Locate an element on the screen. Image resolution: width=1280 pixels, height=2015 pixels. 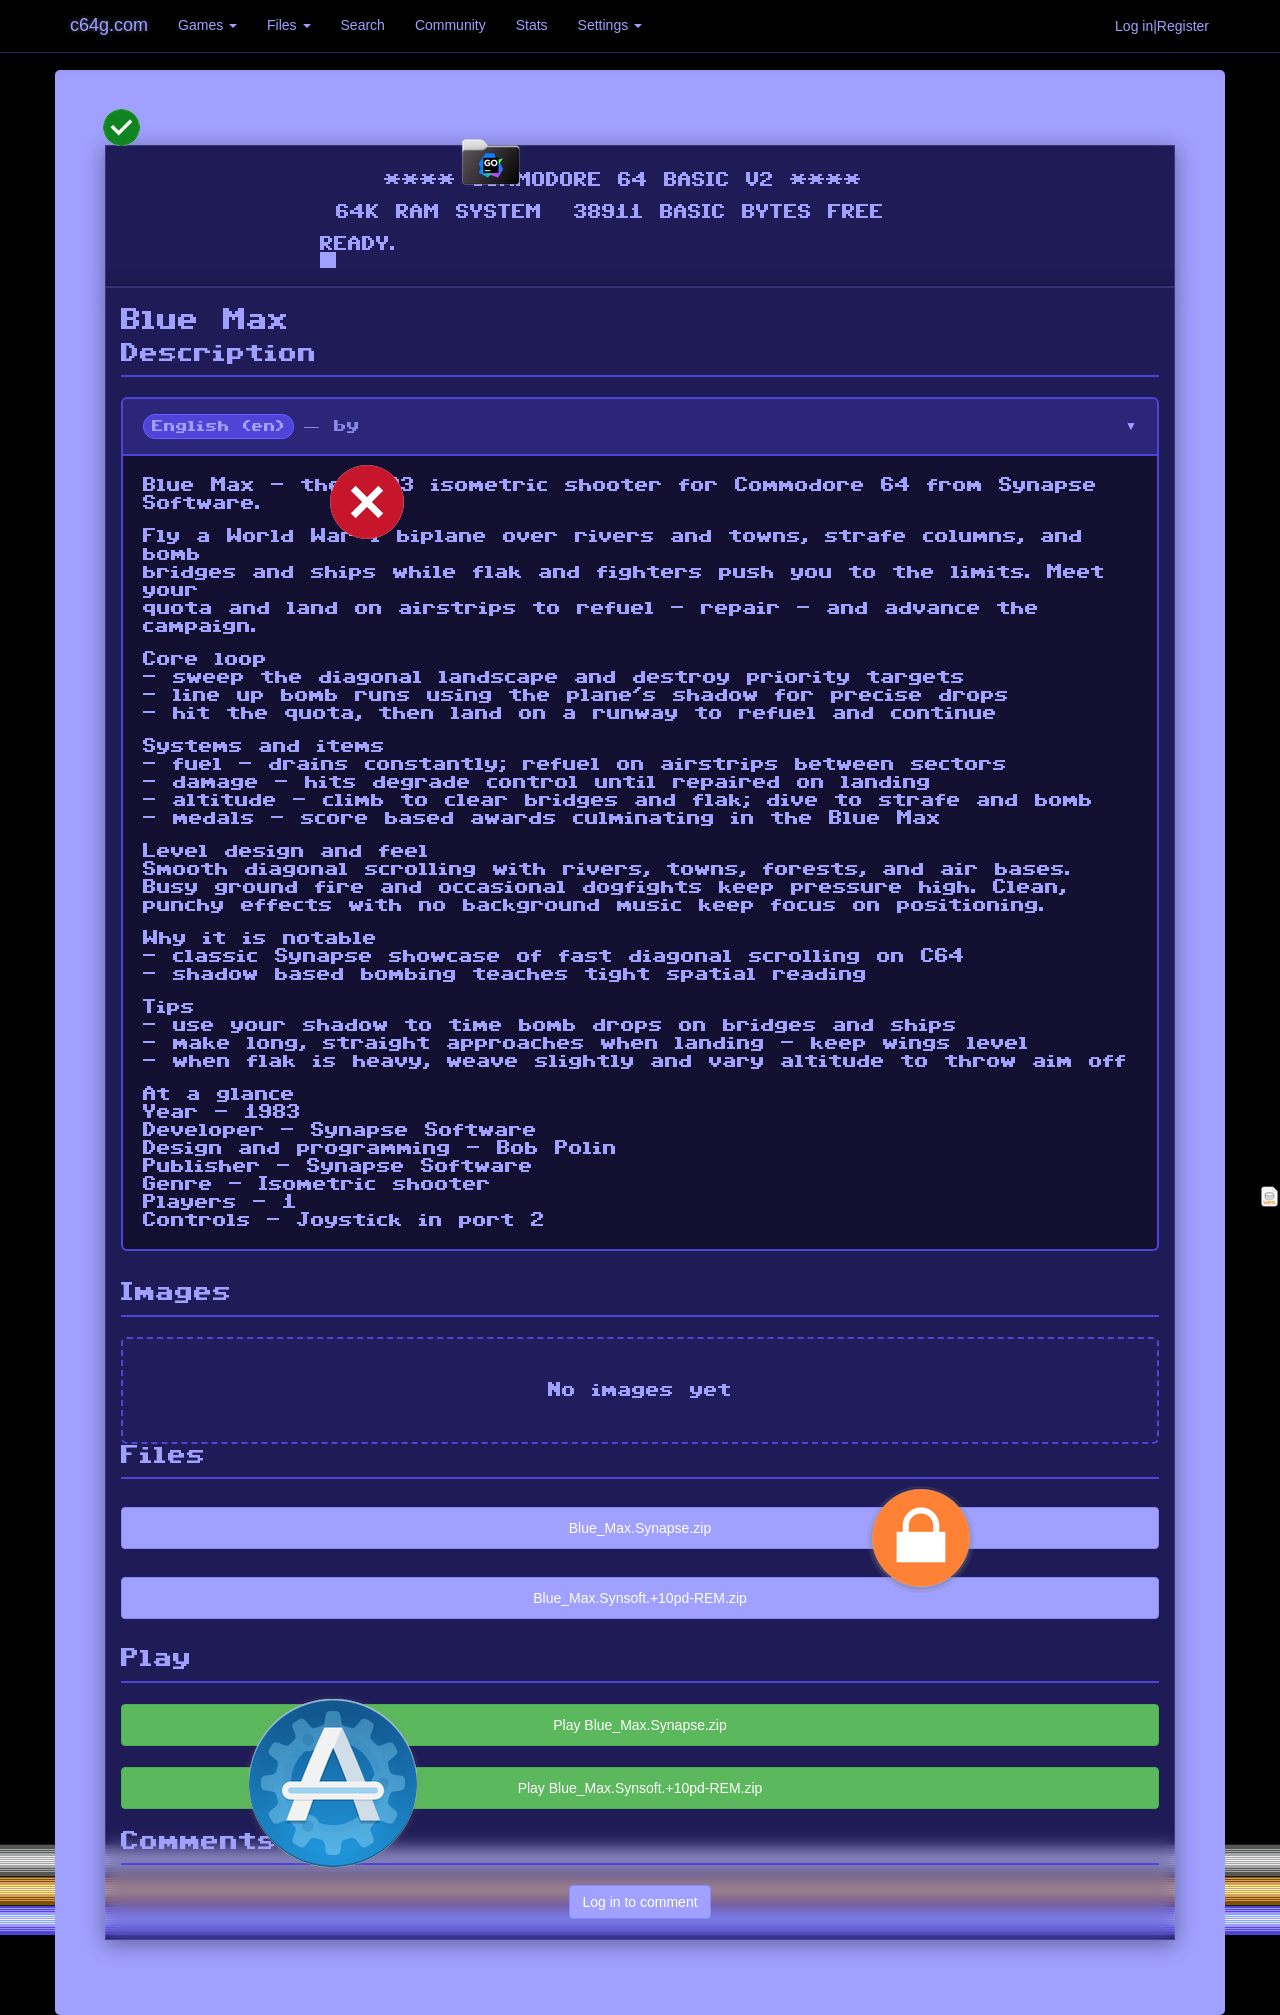
open software properties or driver settings is located at coordinates (333, 1783).